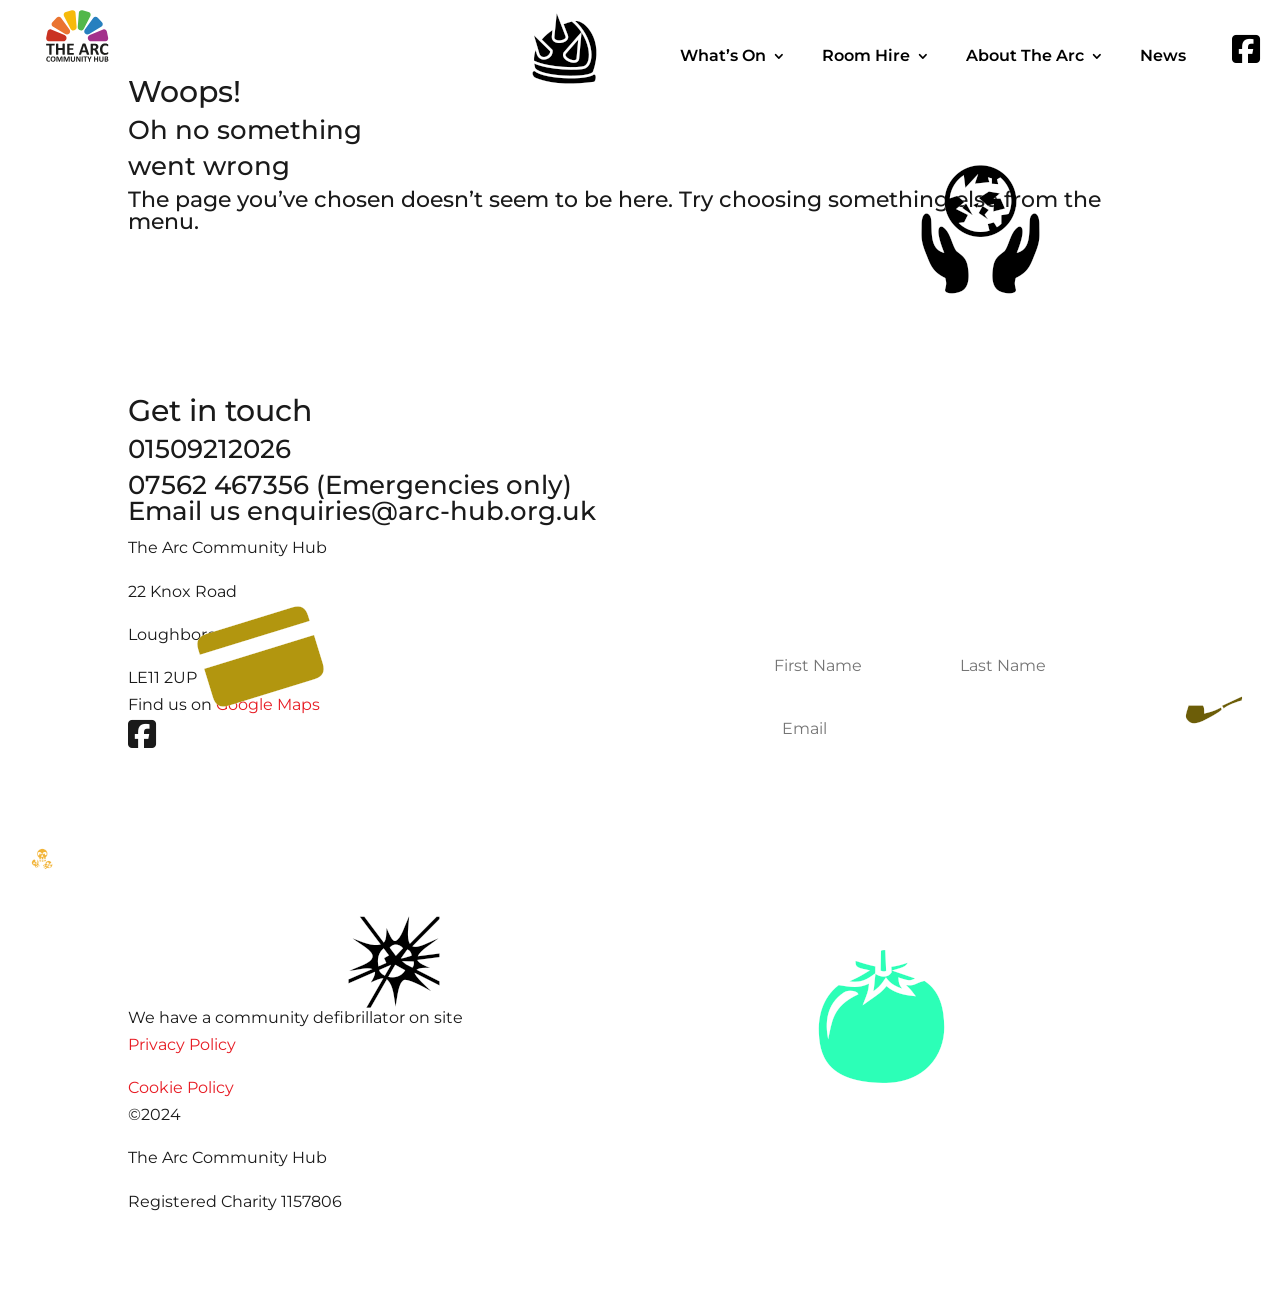 Image resolution: width=1280 pixels, height=1292 pixels. What do you see at coordinates (1214, 710) in the screenshot?
I see `indicates a smoking-permitted area or zone` at bounding box center [1214, 710].